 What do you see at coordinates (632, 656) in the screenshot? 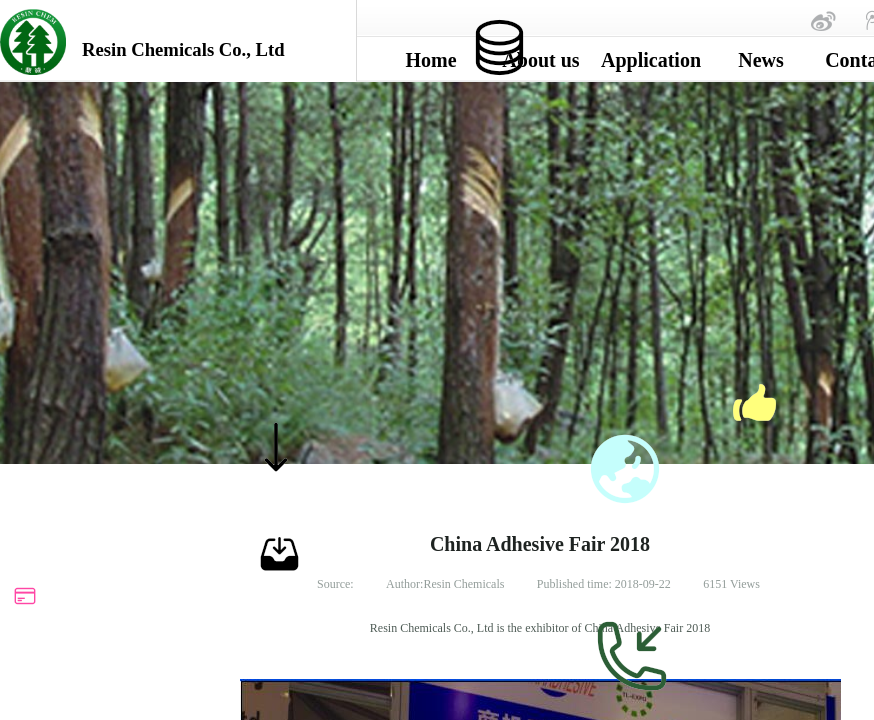
I see `incoming call notification` at bounding box center [632, 656].